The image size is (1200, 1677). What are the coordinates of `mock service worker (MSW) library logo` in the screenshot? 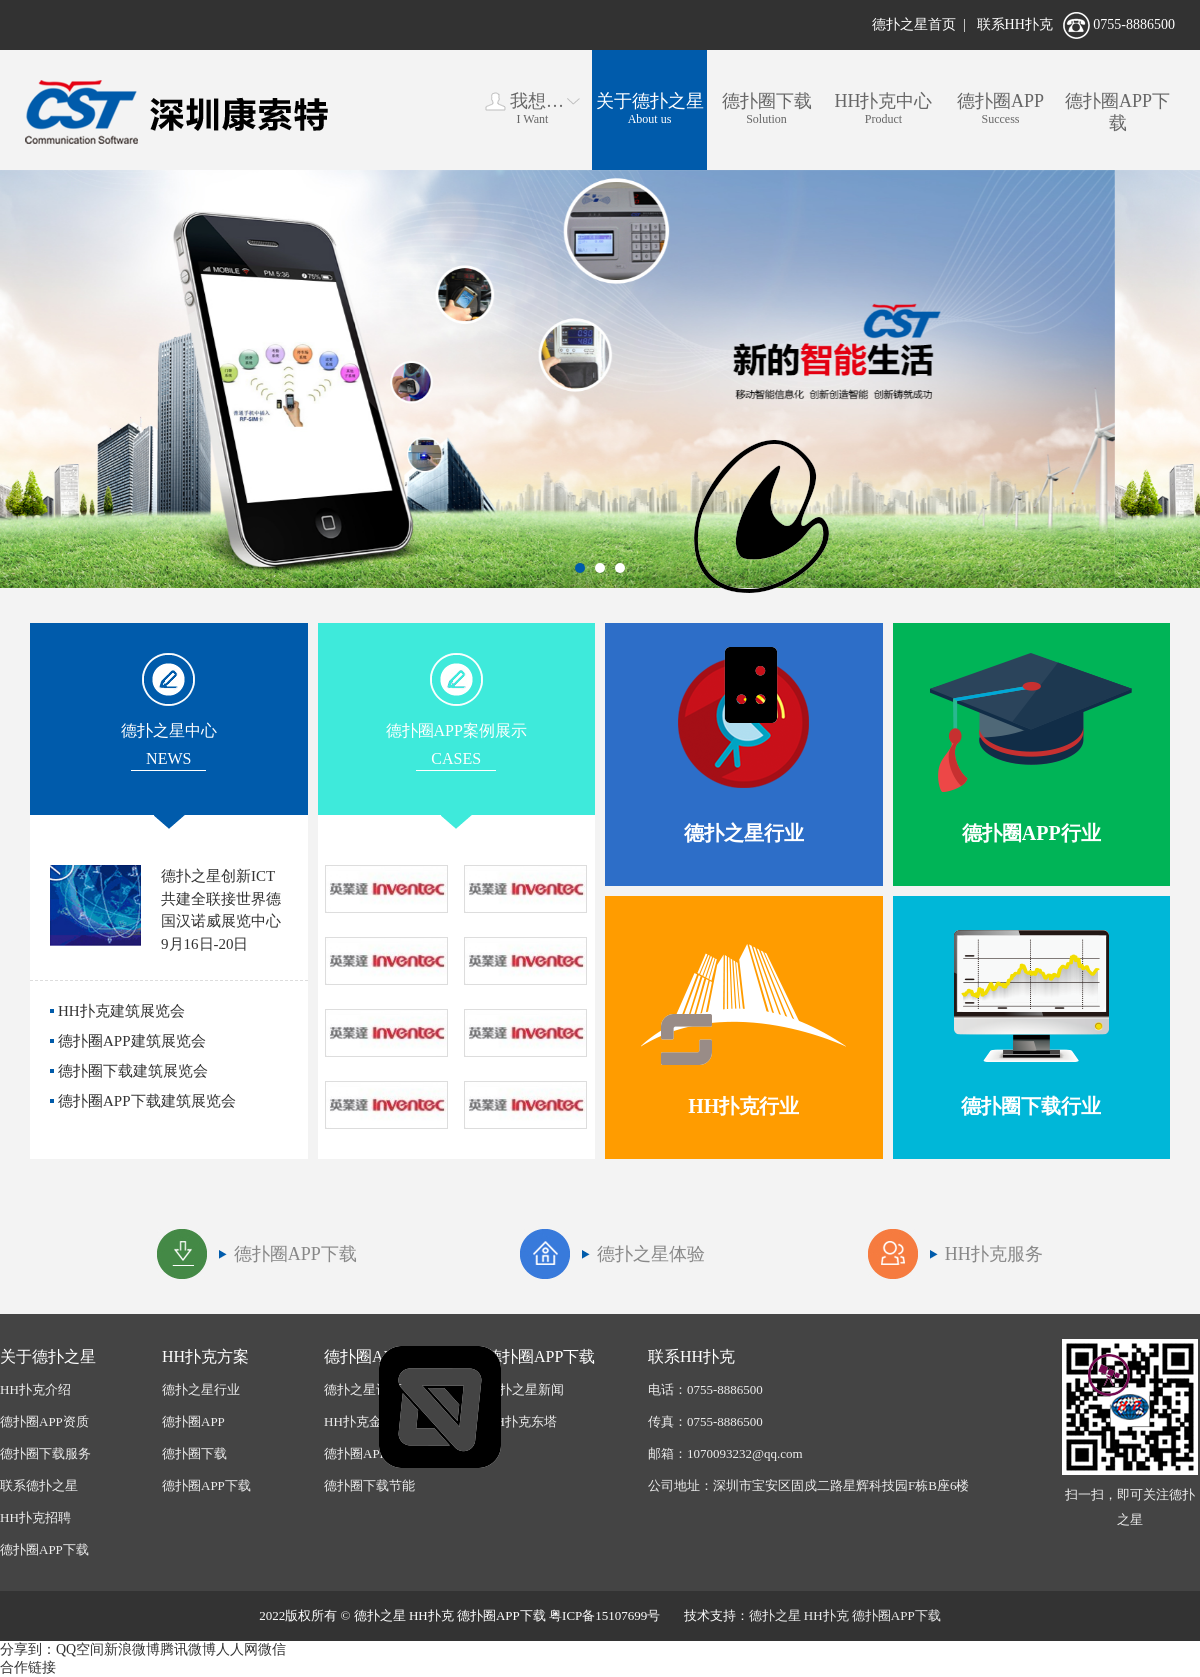 It's located at (440, 1407).